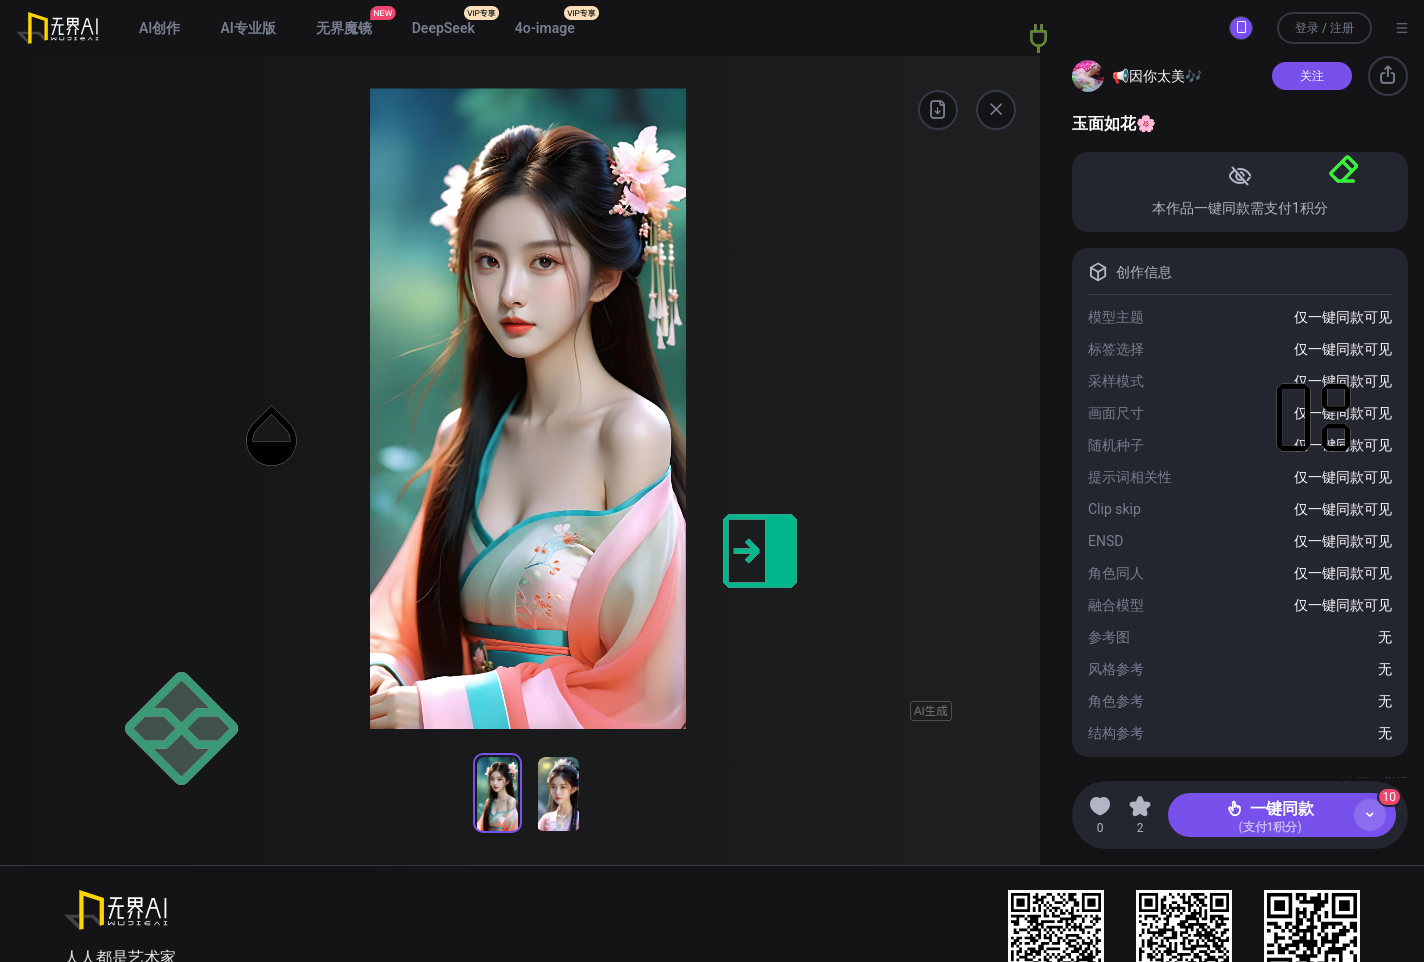  I want to click on toggle editor layout view, so click(1310, 417).